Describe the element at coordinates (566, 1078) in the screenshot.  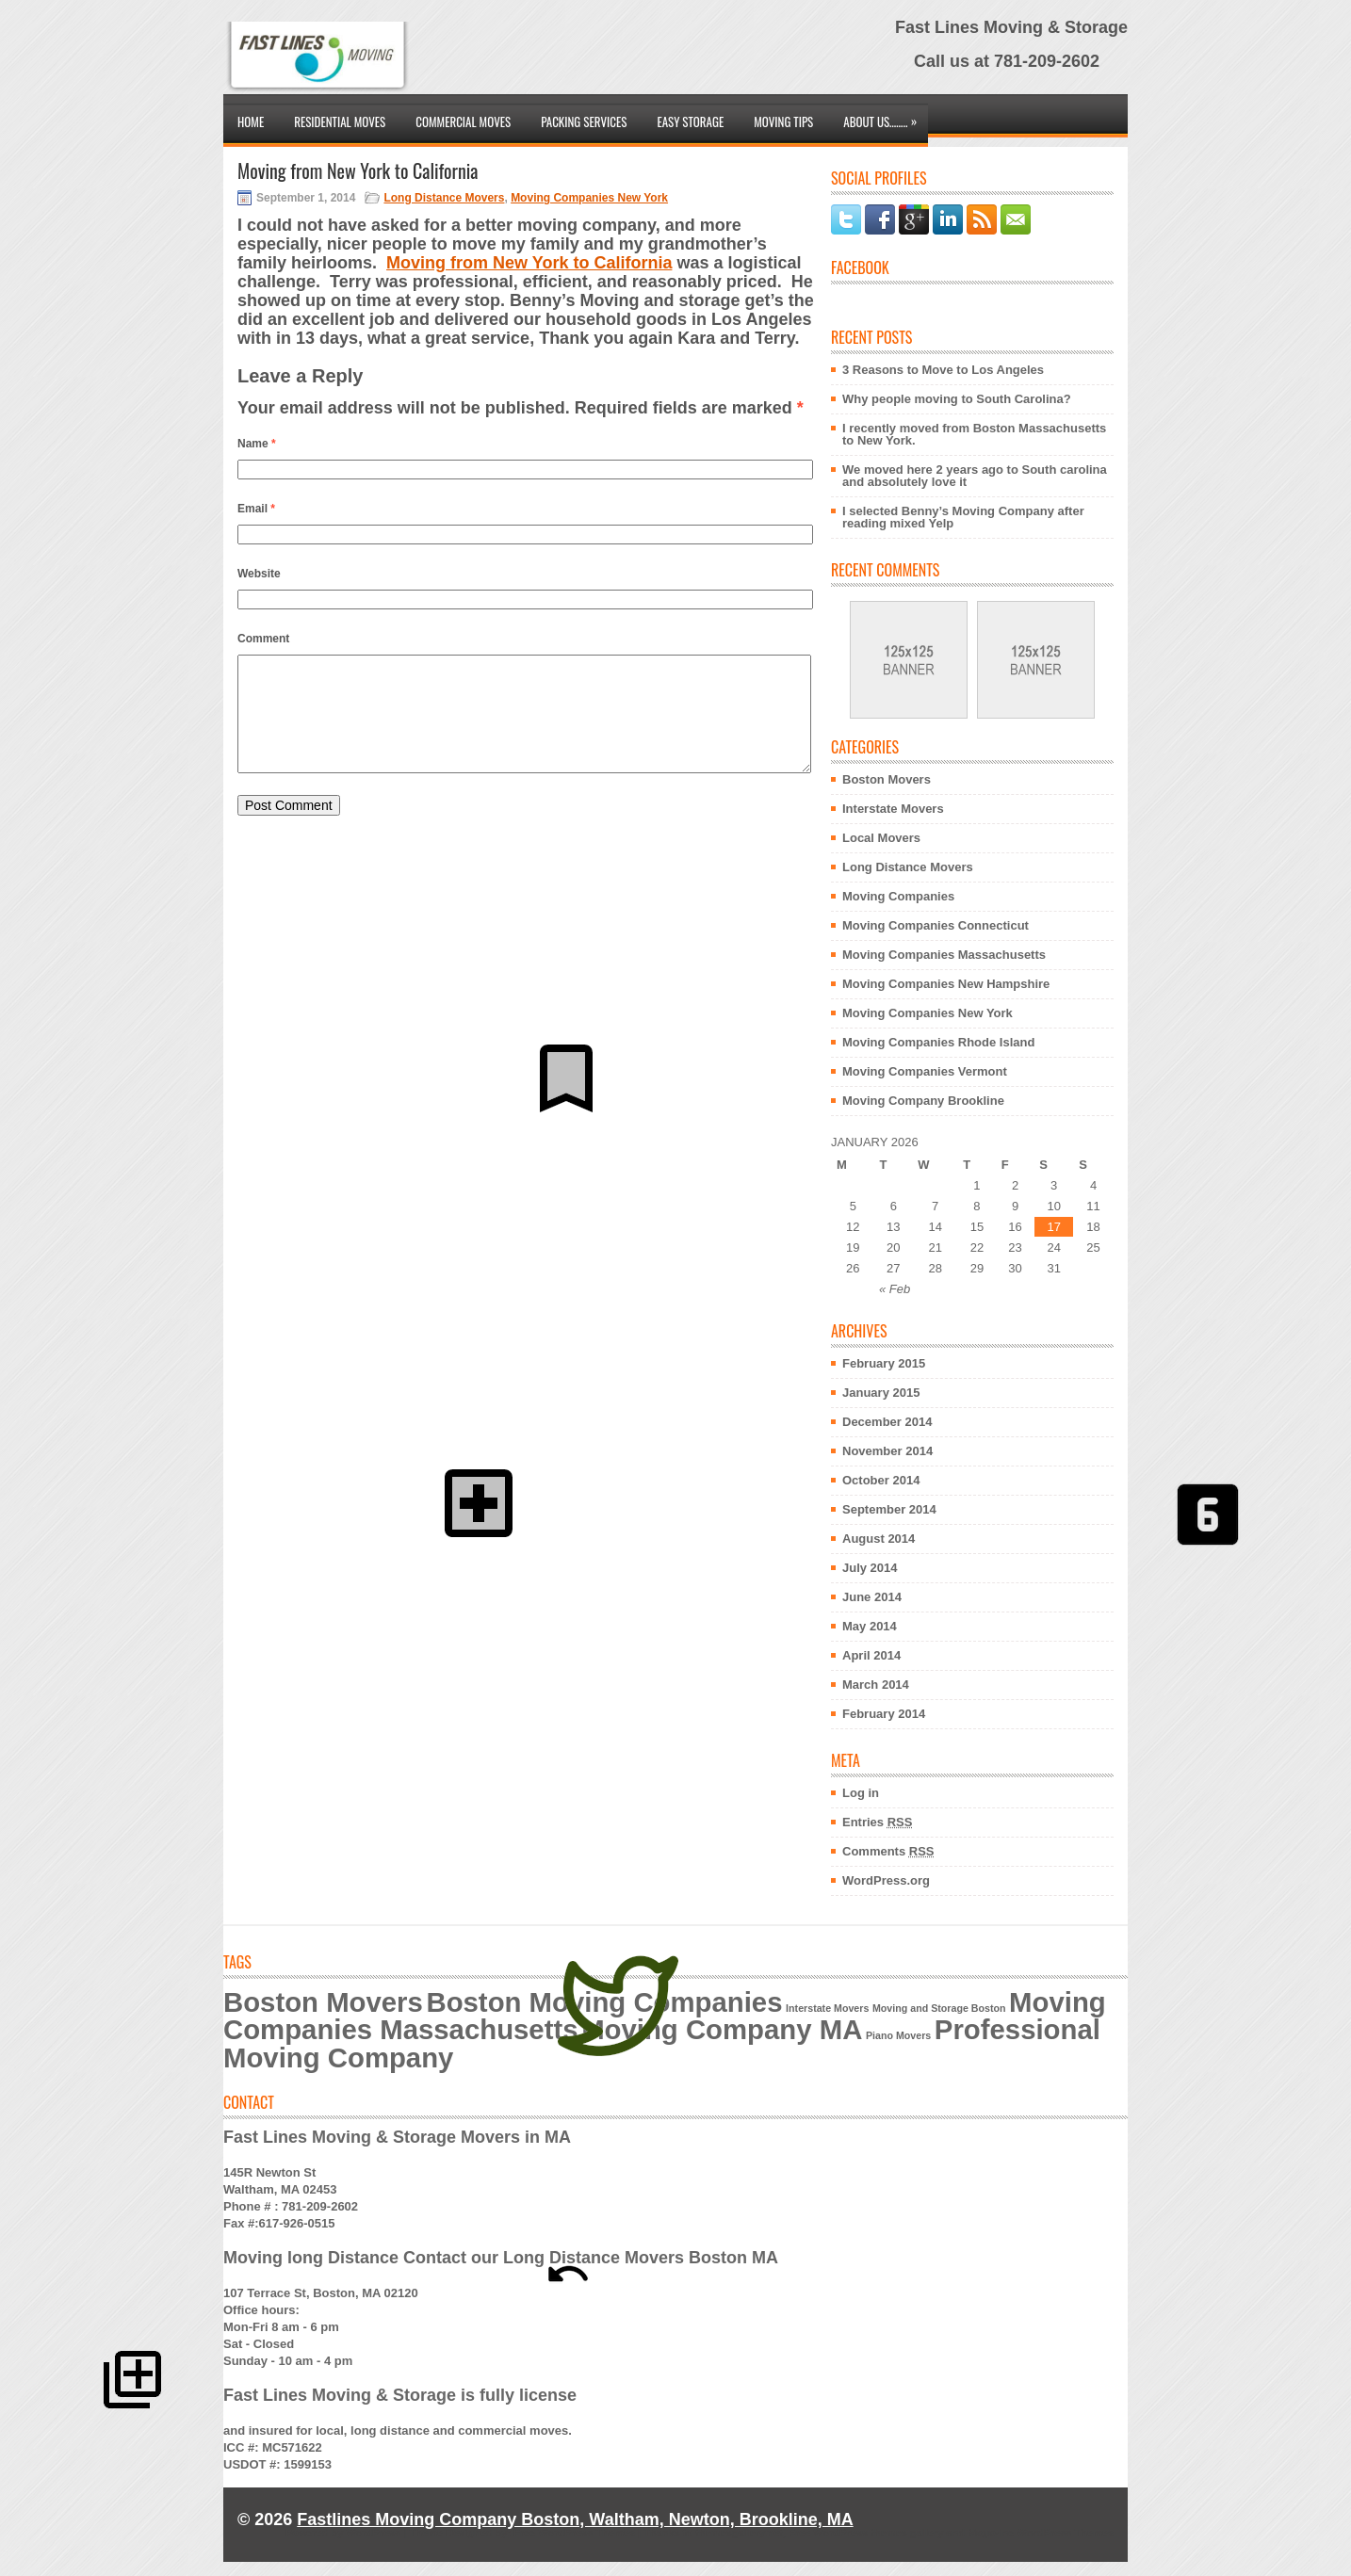
I see `bookmark this item` at that location.